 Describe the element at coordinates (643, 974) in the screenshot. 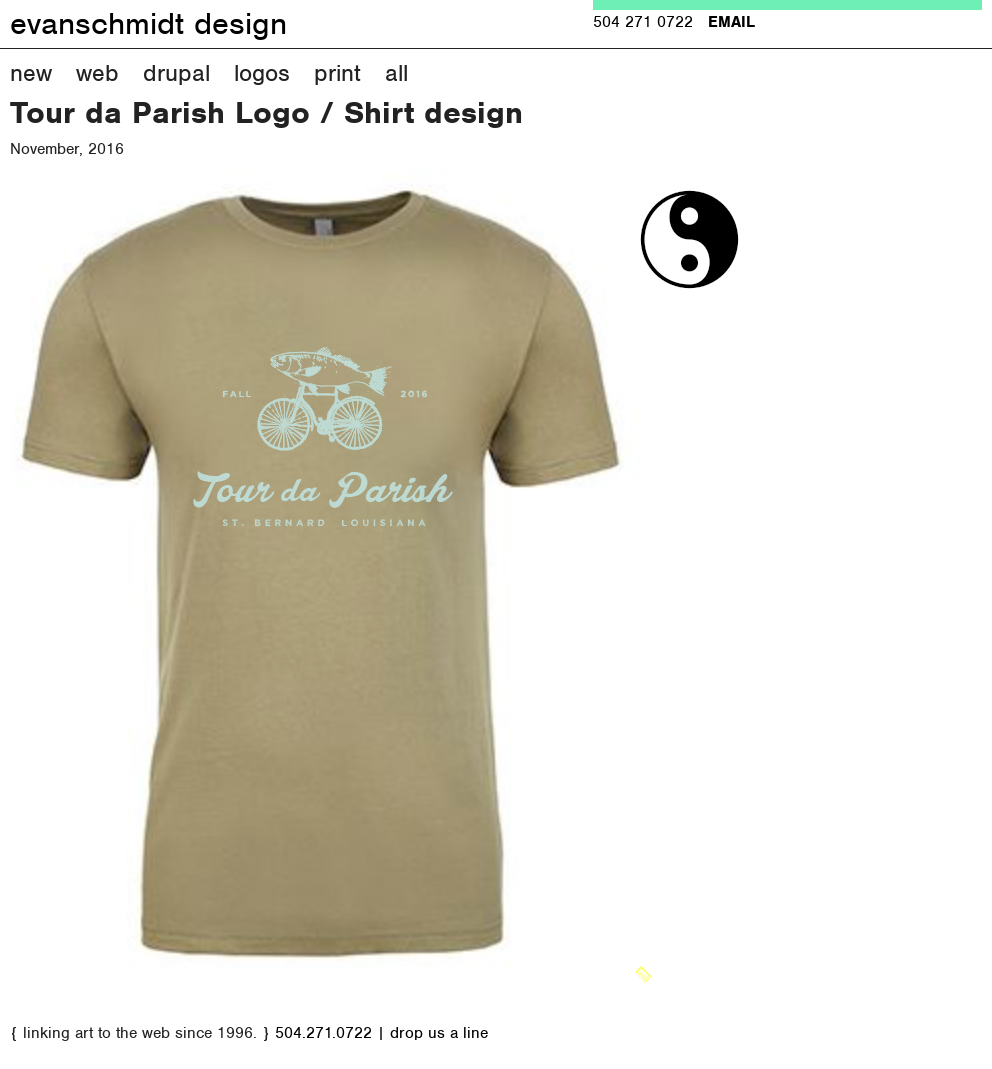

I see `view system memory or RAM usage` at that location.